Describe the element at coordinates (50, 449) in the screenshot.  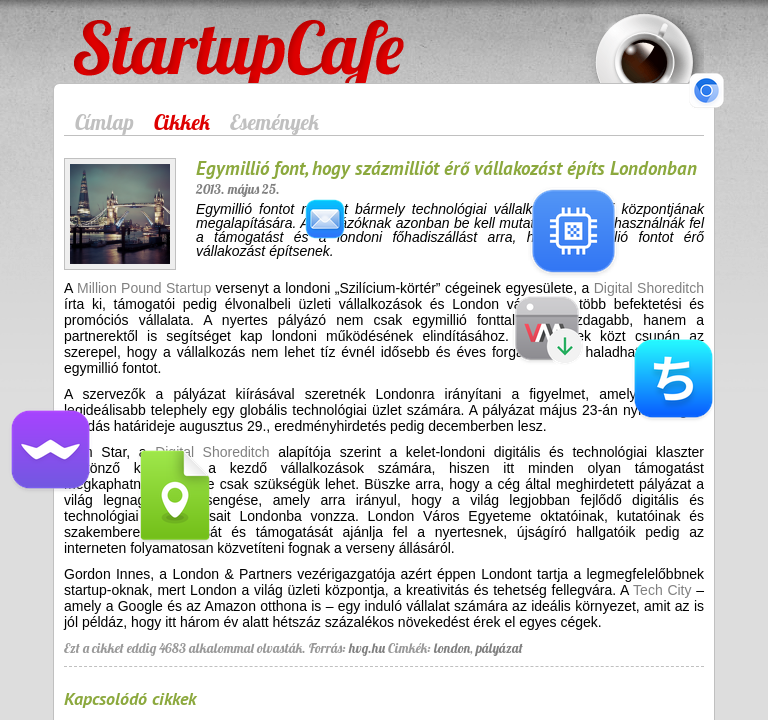
I see `open ferdium messaging aggregator app` at that location.